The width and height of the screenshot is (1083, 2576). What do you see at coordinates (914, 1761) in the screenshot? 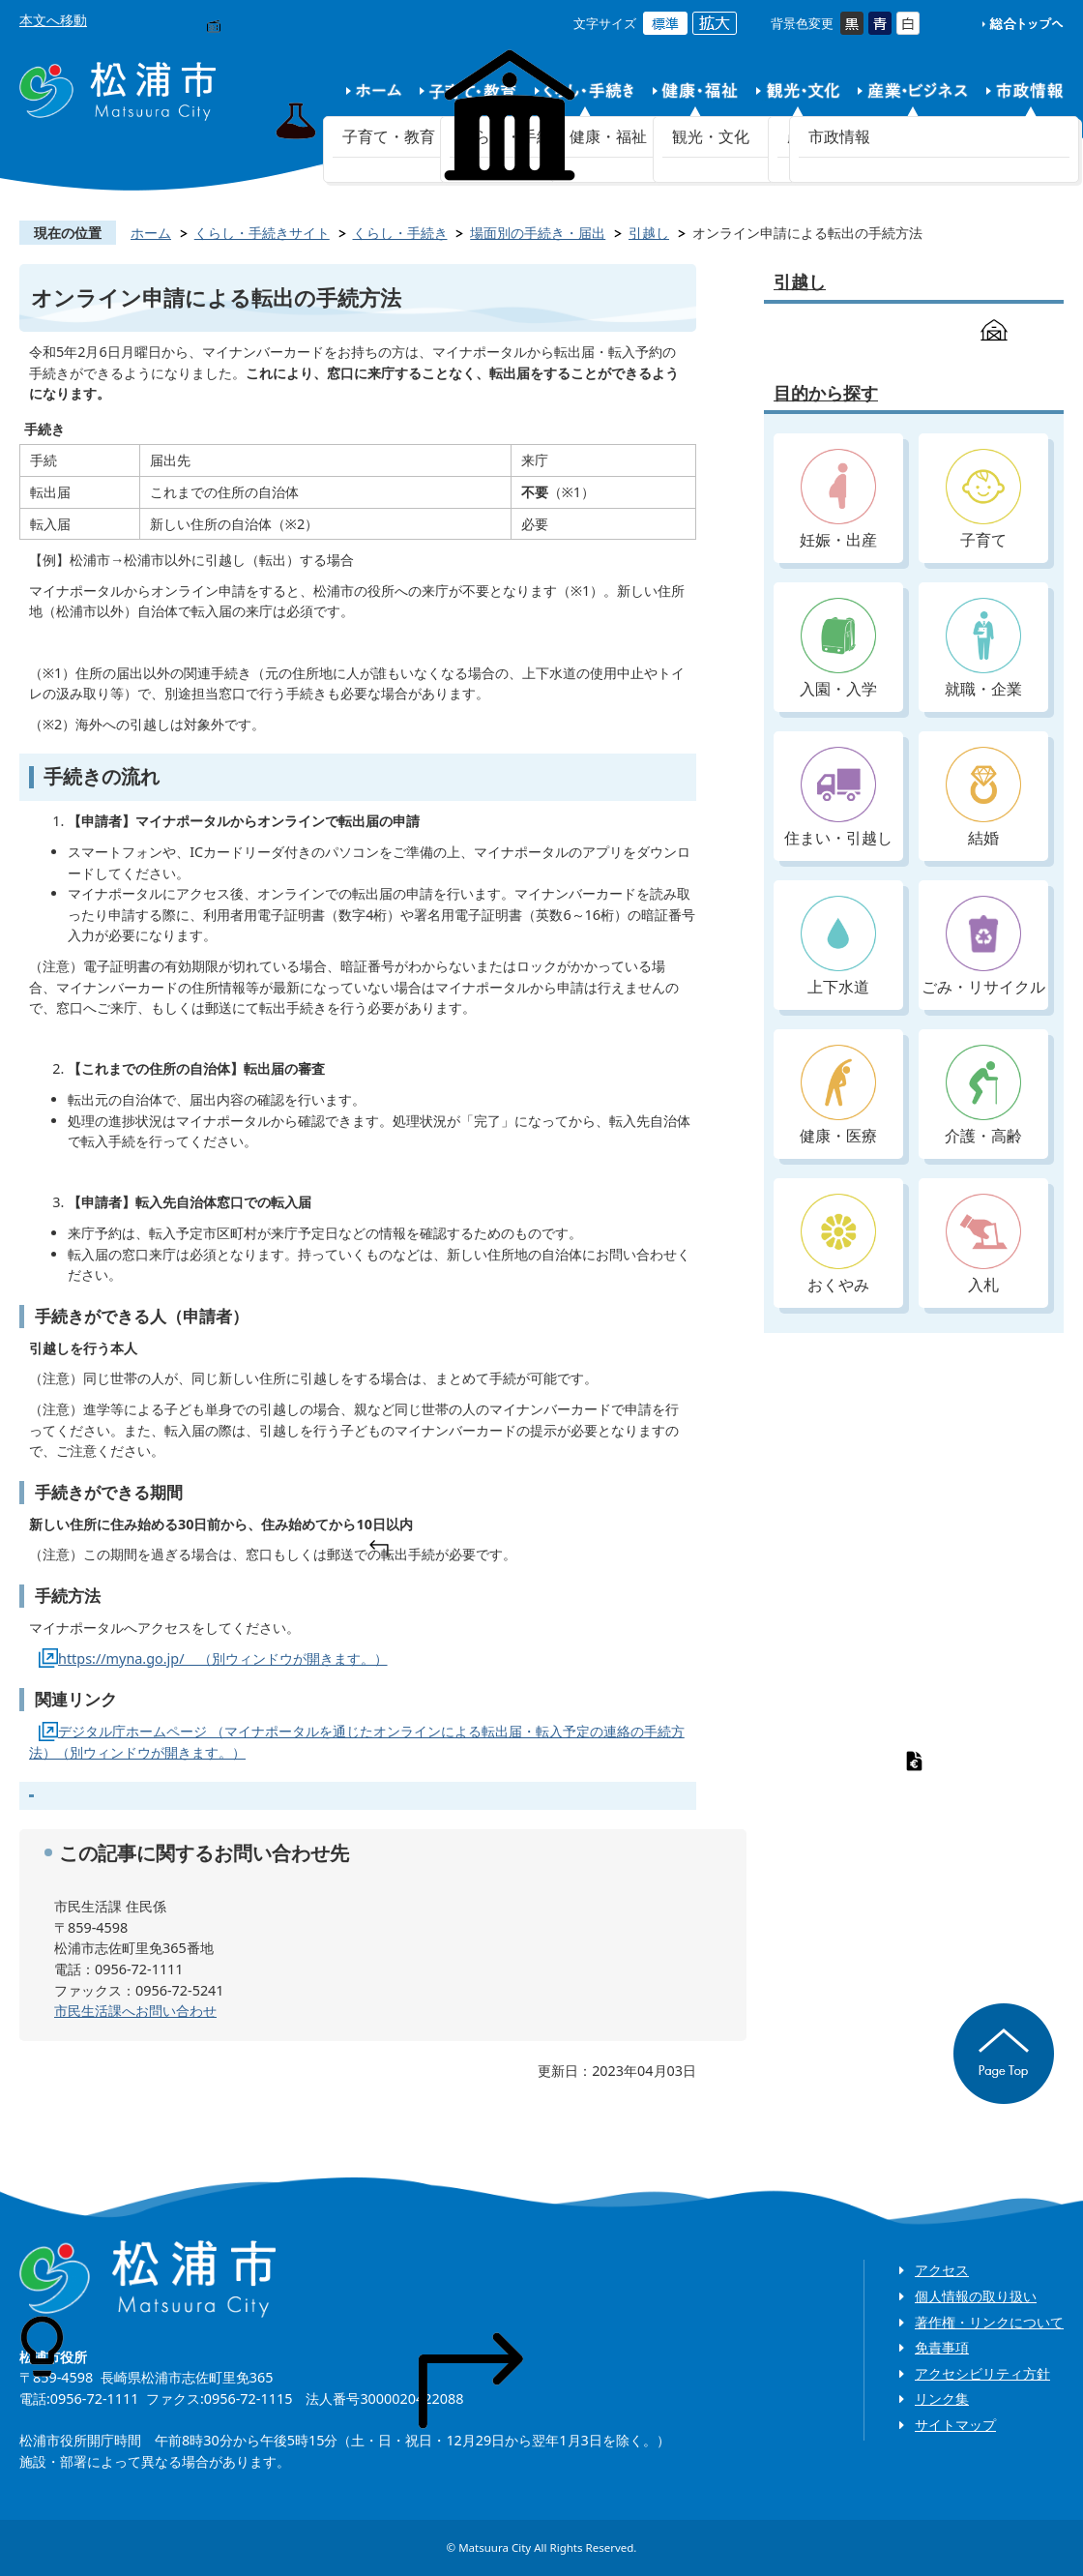
I see `view euro currency document` at bounding box center [914, 1761].